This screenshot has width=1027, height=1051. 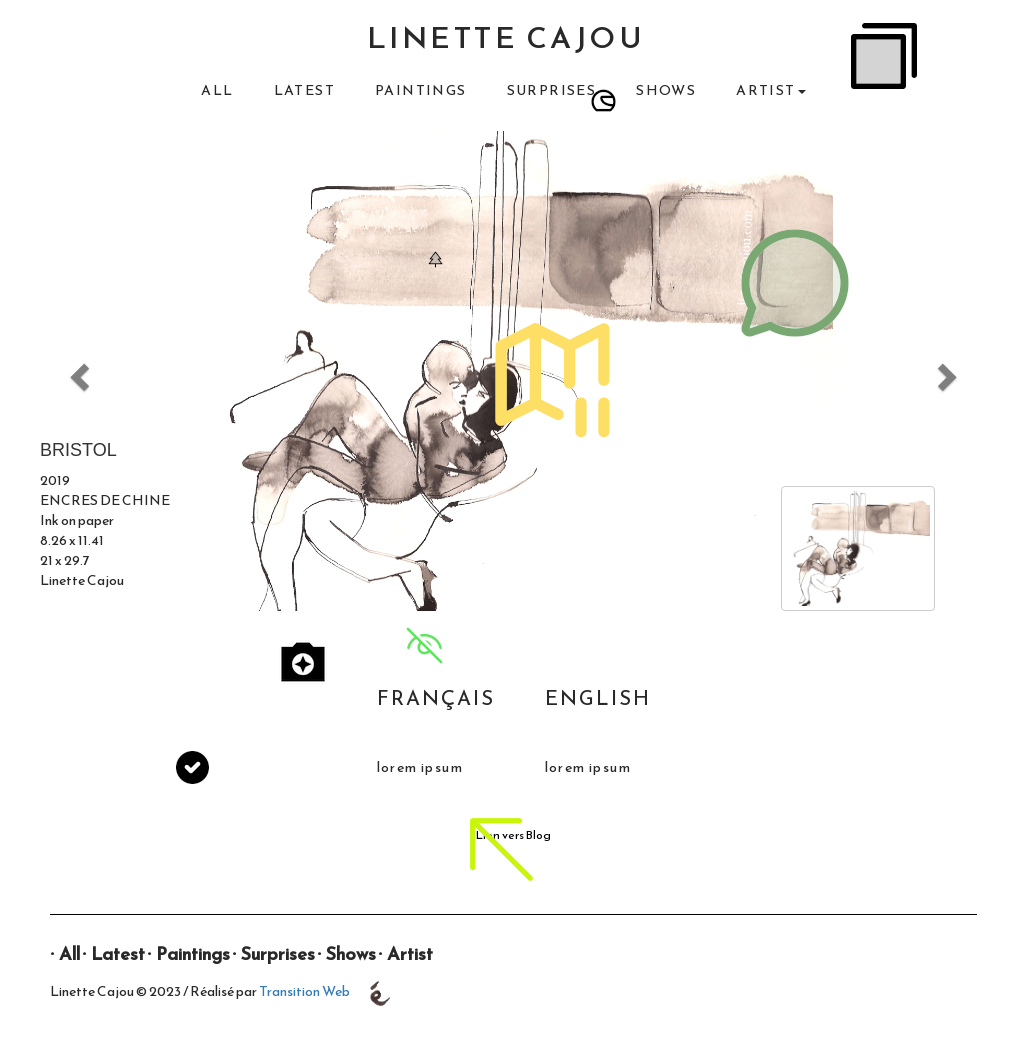 I want to click on hide password or sensitive text, so click(x=424, y=645).